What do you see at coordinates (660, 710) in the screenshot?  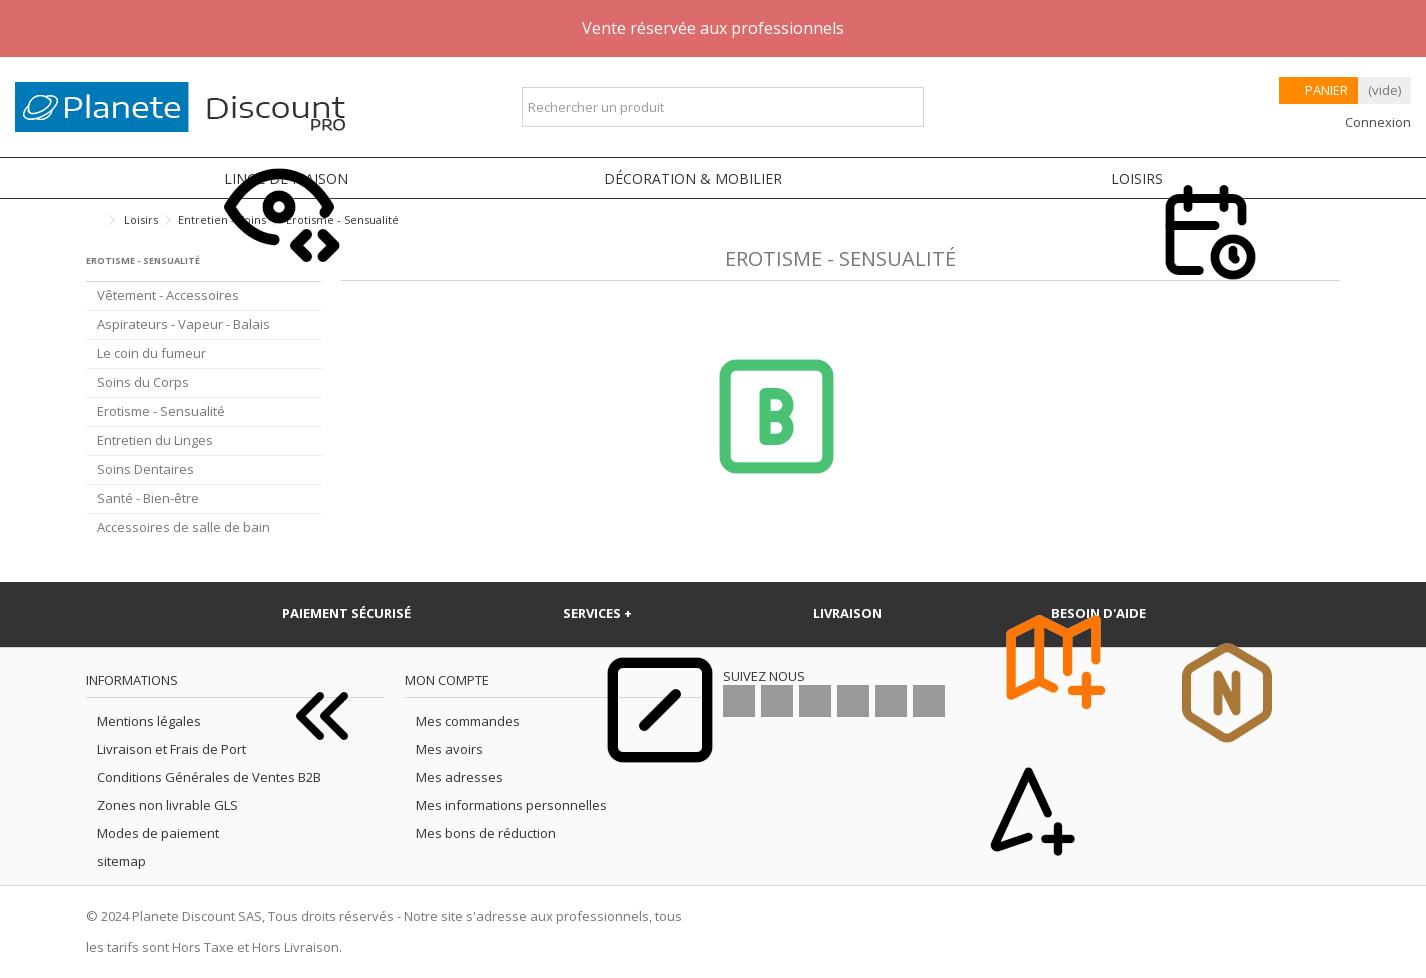 I see `indicates a blocked or prohibited action` at bounding box center [660, 710].